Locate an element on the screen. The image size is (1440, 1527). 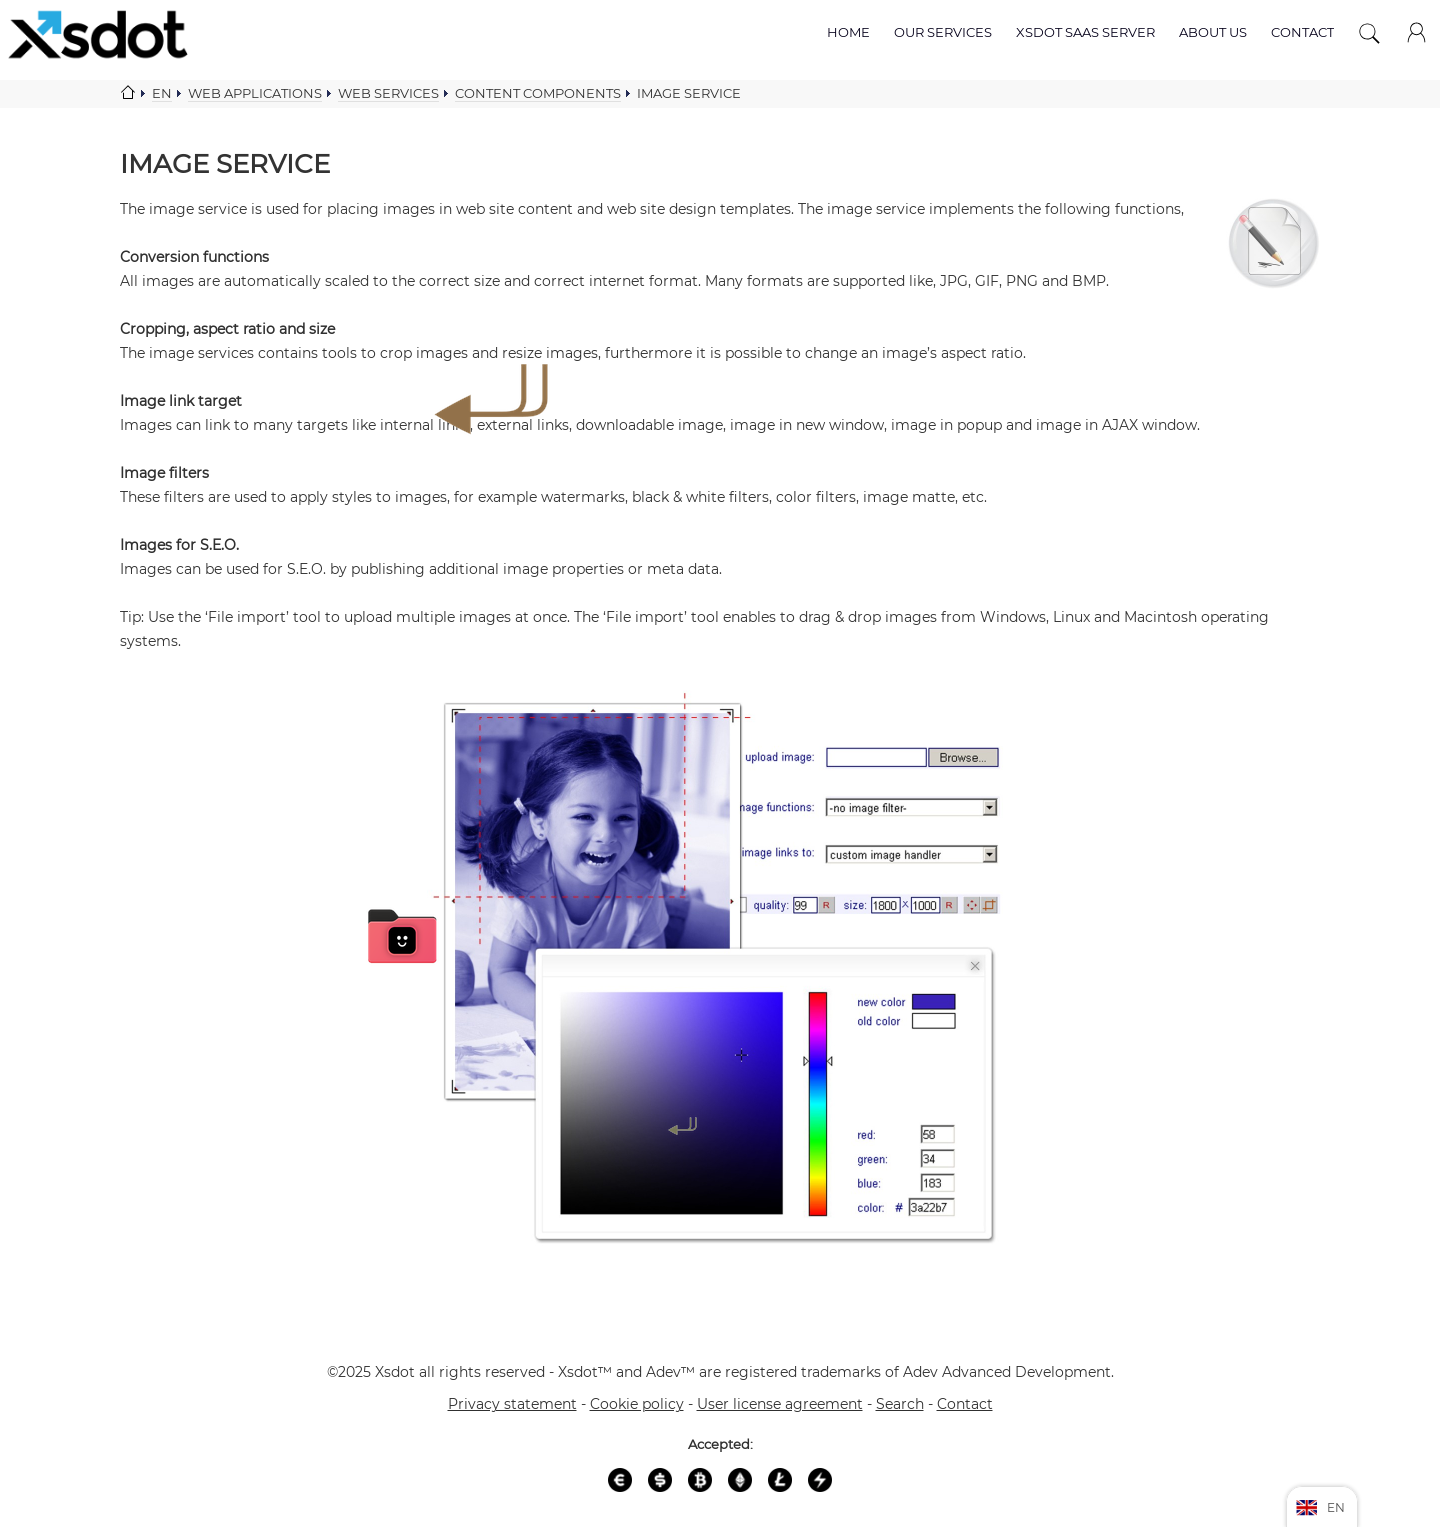
open adobe creative cloud files folder is located at coordinates (402, 938).